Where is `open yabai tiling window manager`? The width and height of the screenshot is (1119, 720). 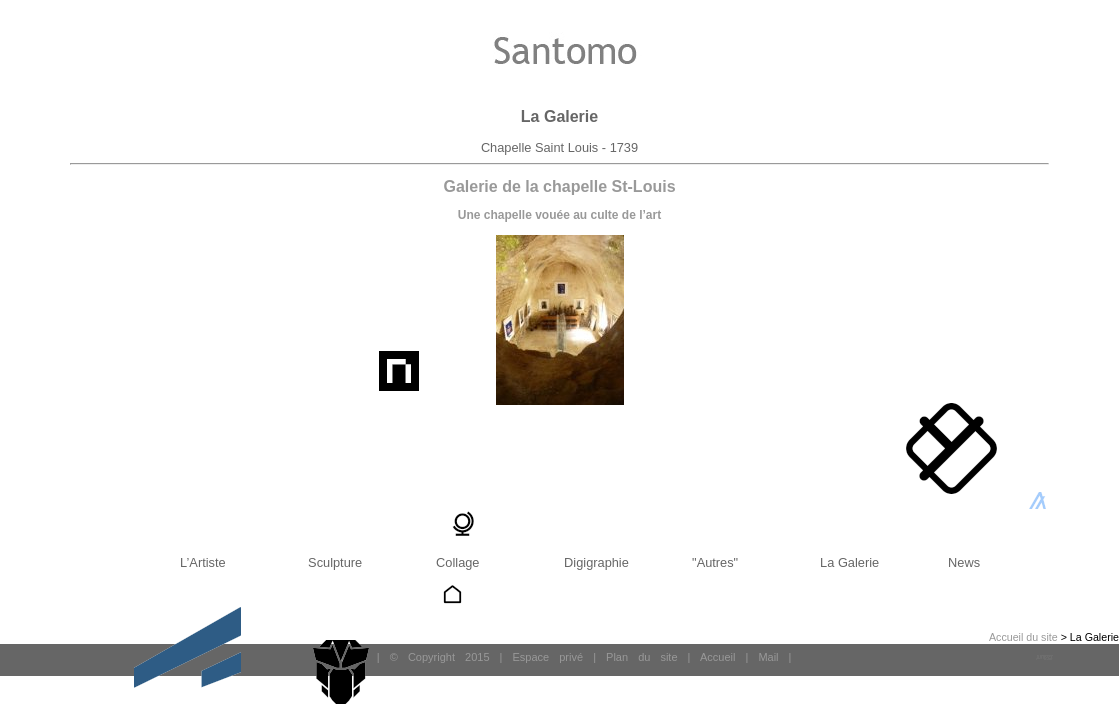
open yabai tiling window manager is located at coordinates (951, 448).